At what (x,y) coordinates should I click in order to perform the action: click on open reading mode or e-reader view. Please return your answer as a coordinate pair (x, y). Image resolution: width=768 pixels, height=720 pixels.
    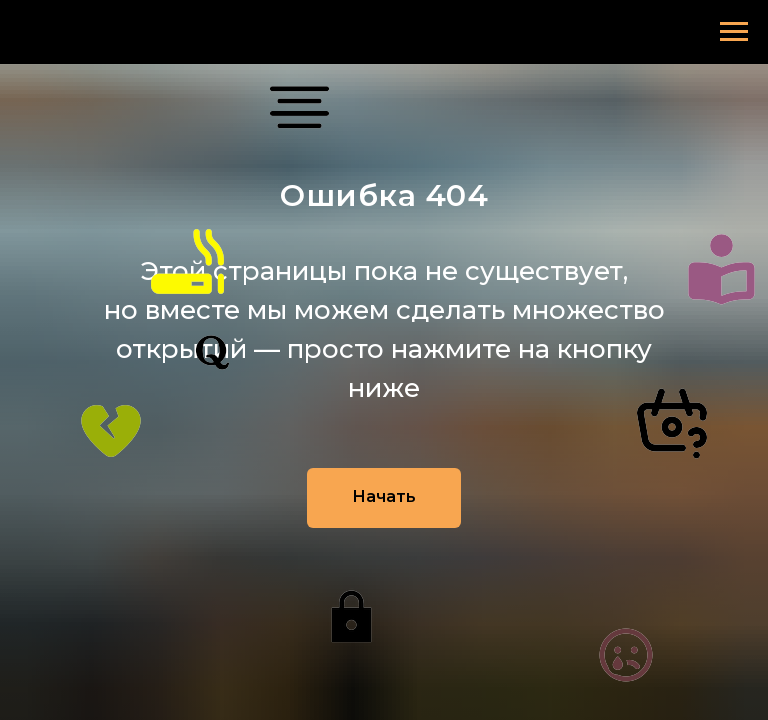
    Looking at the image, I should click on (721, 270).